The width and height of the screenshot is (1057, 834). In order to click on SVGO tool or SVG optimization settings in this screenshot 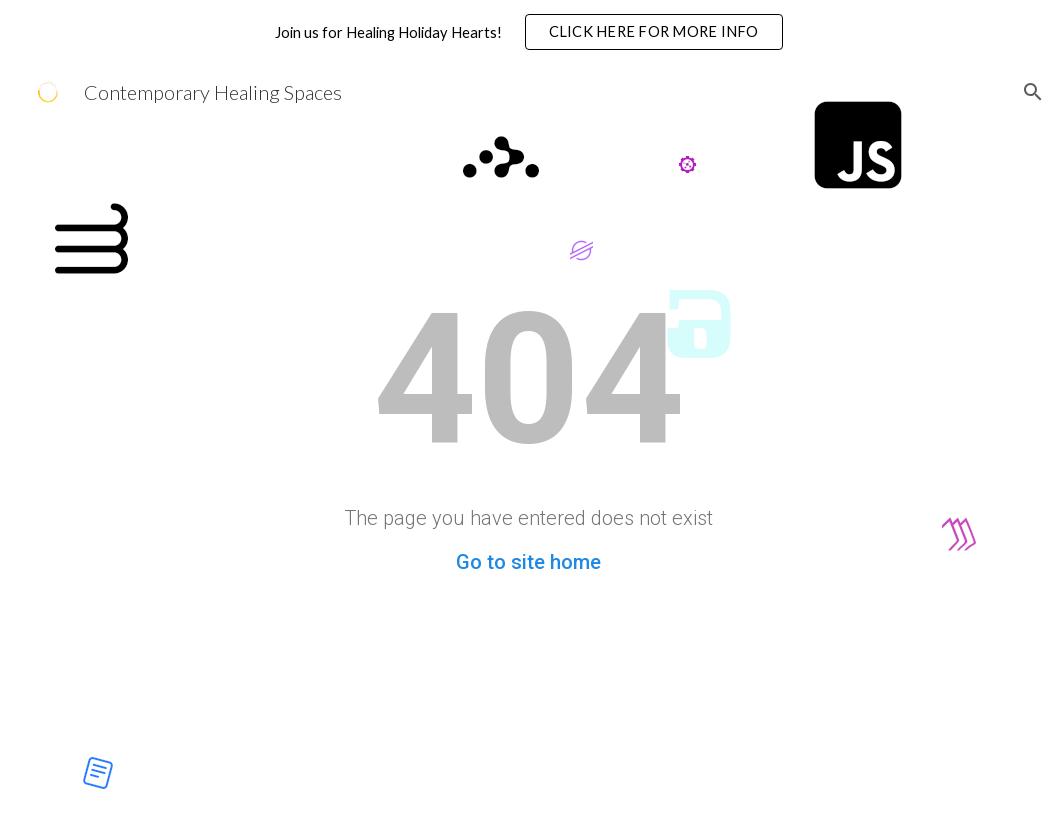, I will do `click(687, 164)`.